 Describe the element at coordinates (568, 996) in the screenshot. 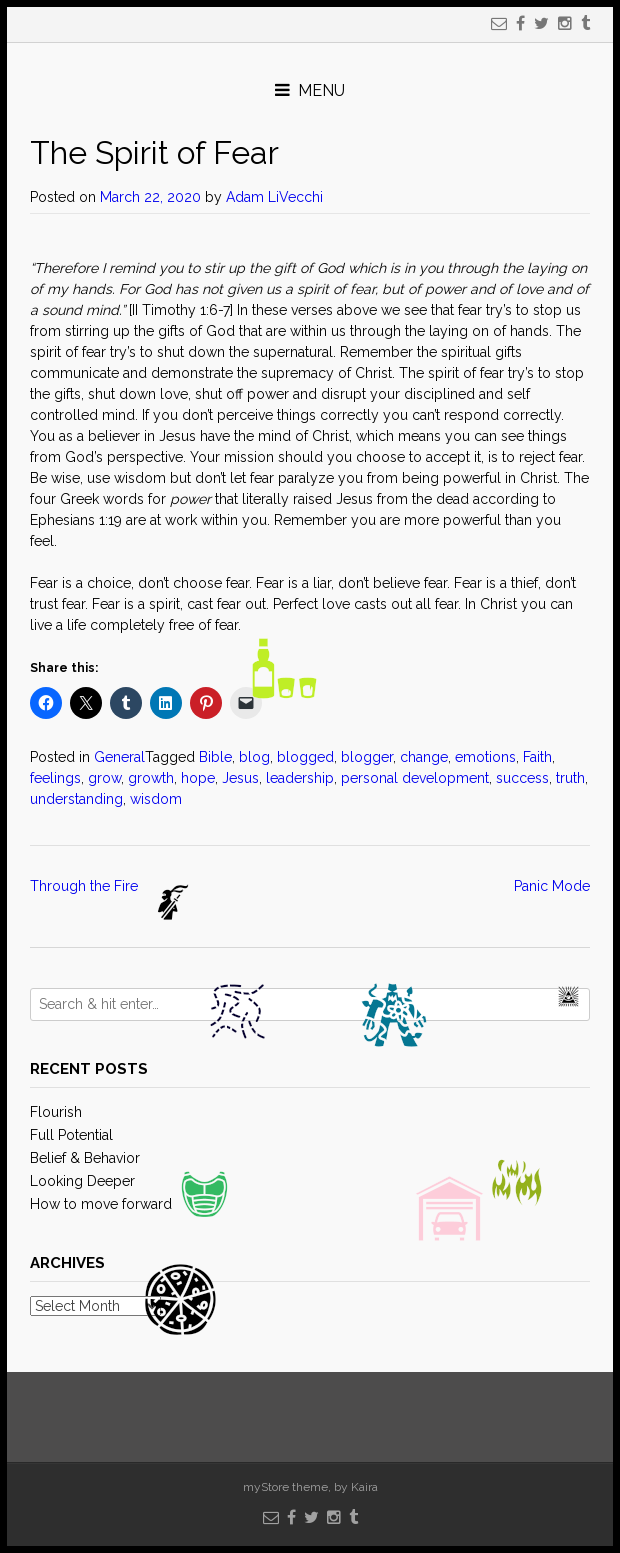

I see `indicates visibility or surveillance mode enabled` at that location.